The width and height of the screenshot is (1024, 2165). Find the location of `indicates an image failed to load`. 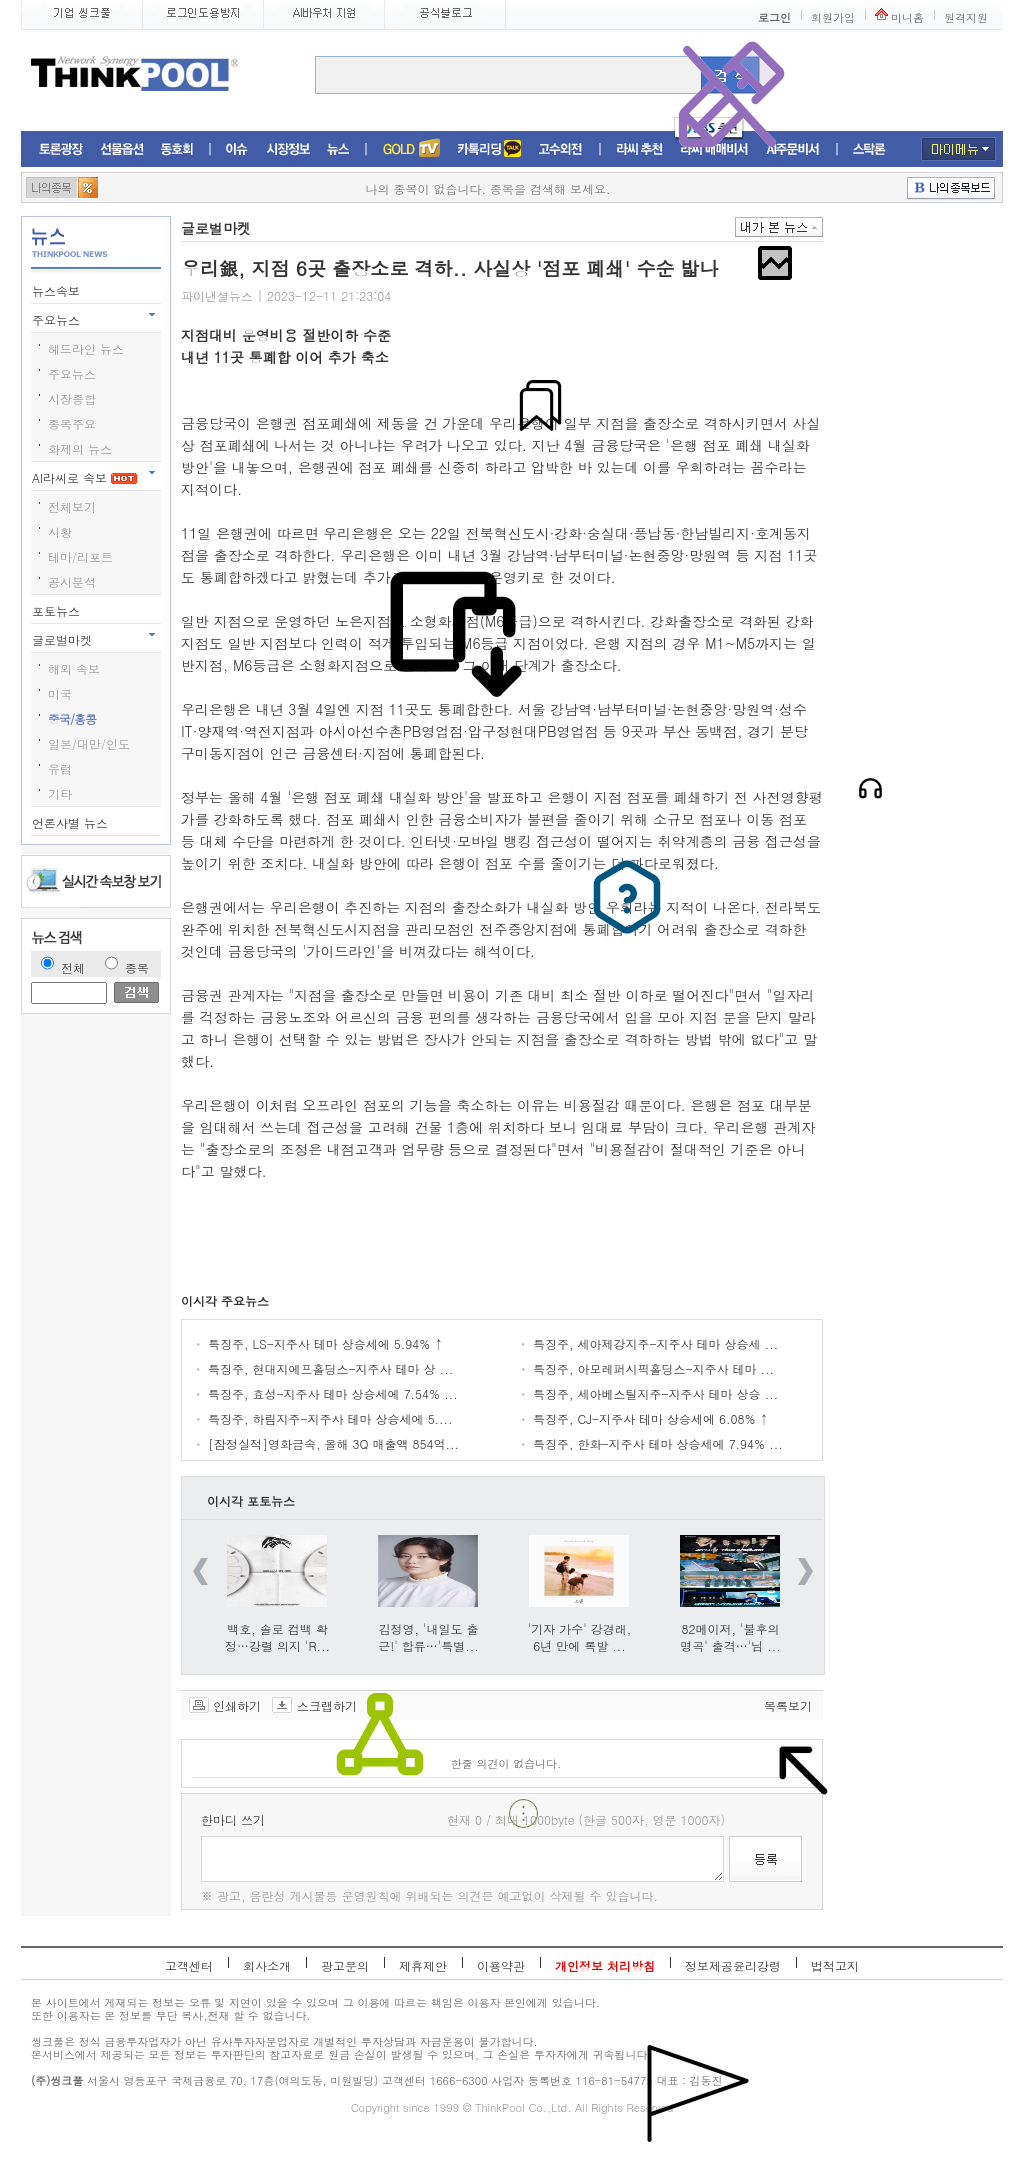

indicates an image failed to load is located at coordinates (775, 263).